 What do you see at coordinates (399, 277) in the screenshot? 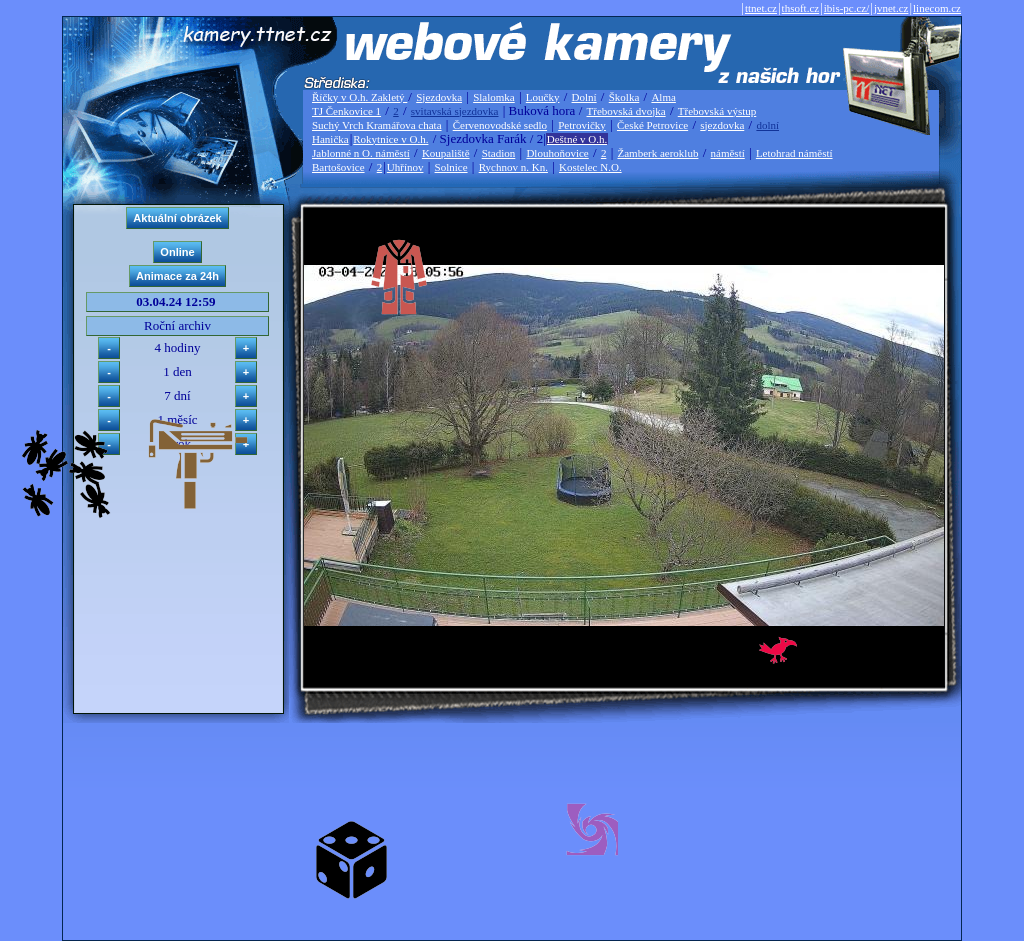
I see `access science or laboratory features` at bounding box center [399, 277].